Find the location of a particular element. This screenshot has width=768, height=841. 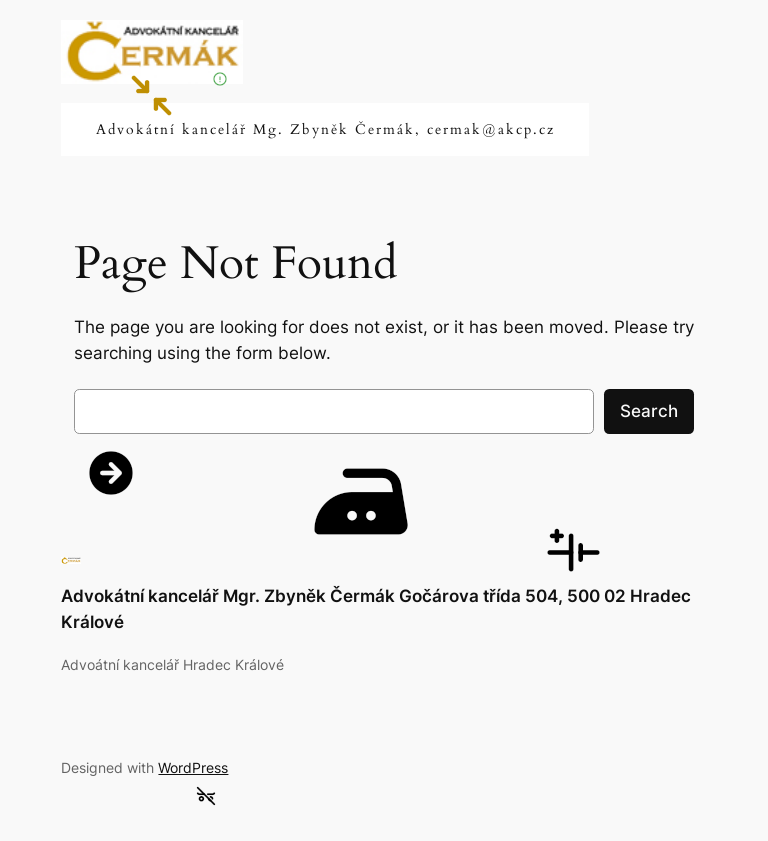

indicates a warning or alert requiring attention is located at coordinates (220, 79).